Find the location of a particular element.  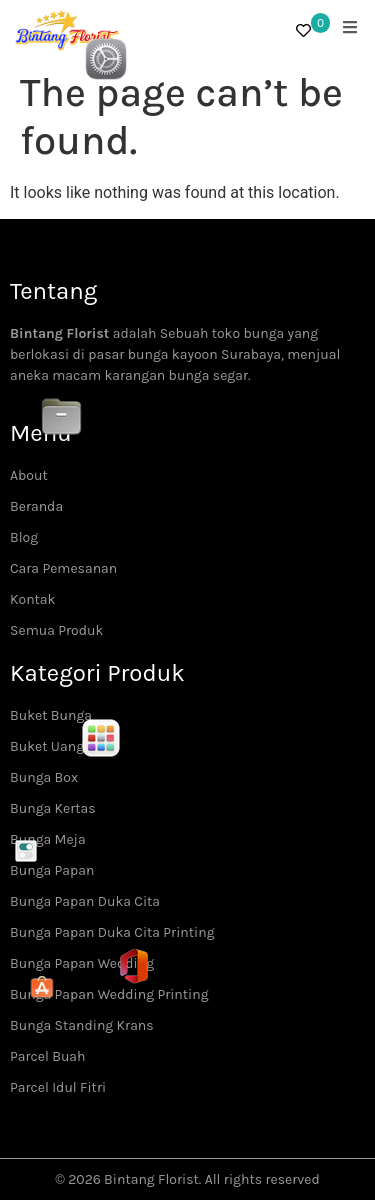

open system settings or preferences is located at coordinates (106, 59).